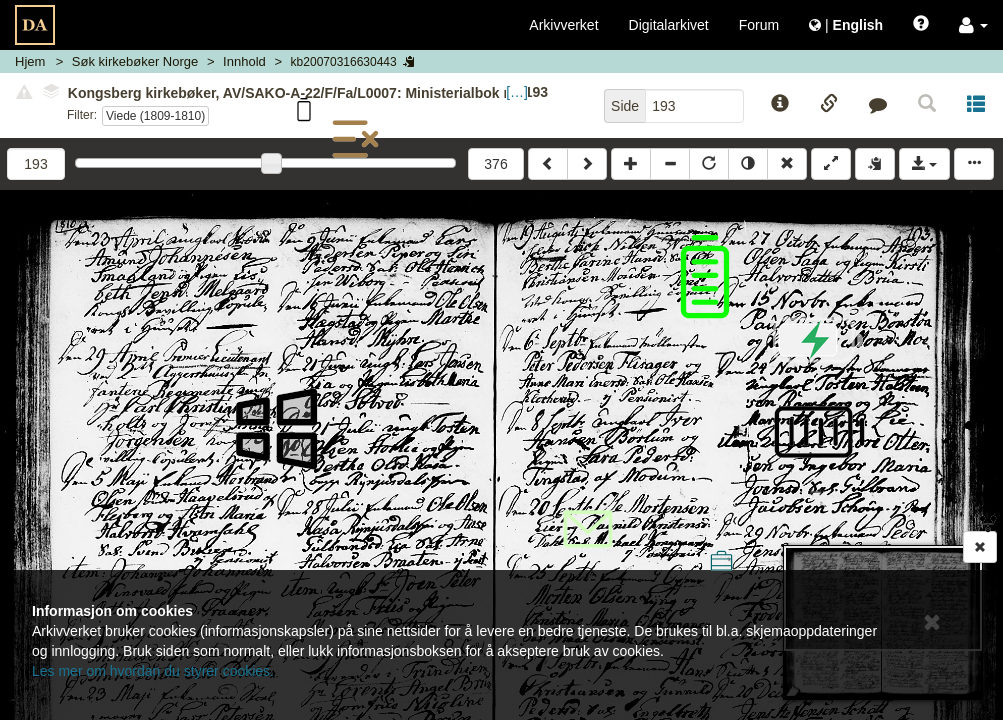  I want to click on resize element horizontally, so click(816, 492).